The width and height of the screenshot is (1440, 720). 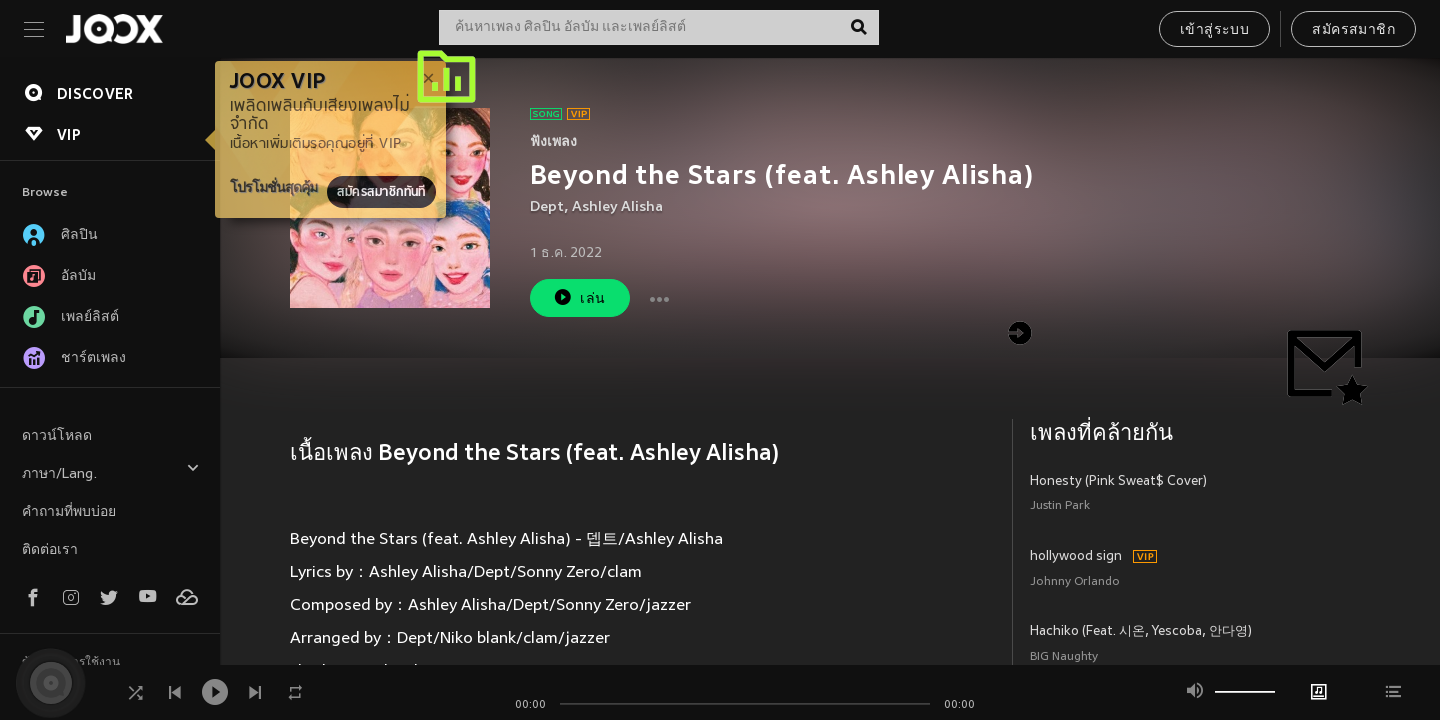 I want to click on log in to your account, so click(x=1020, y=333).